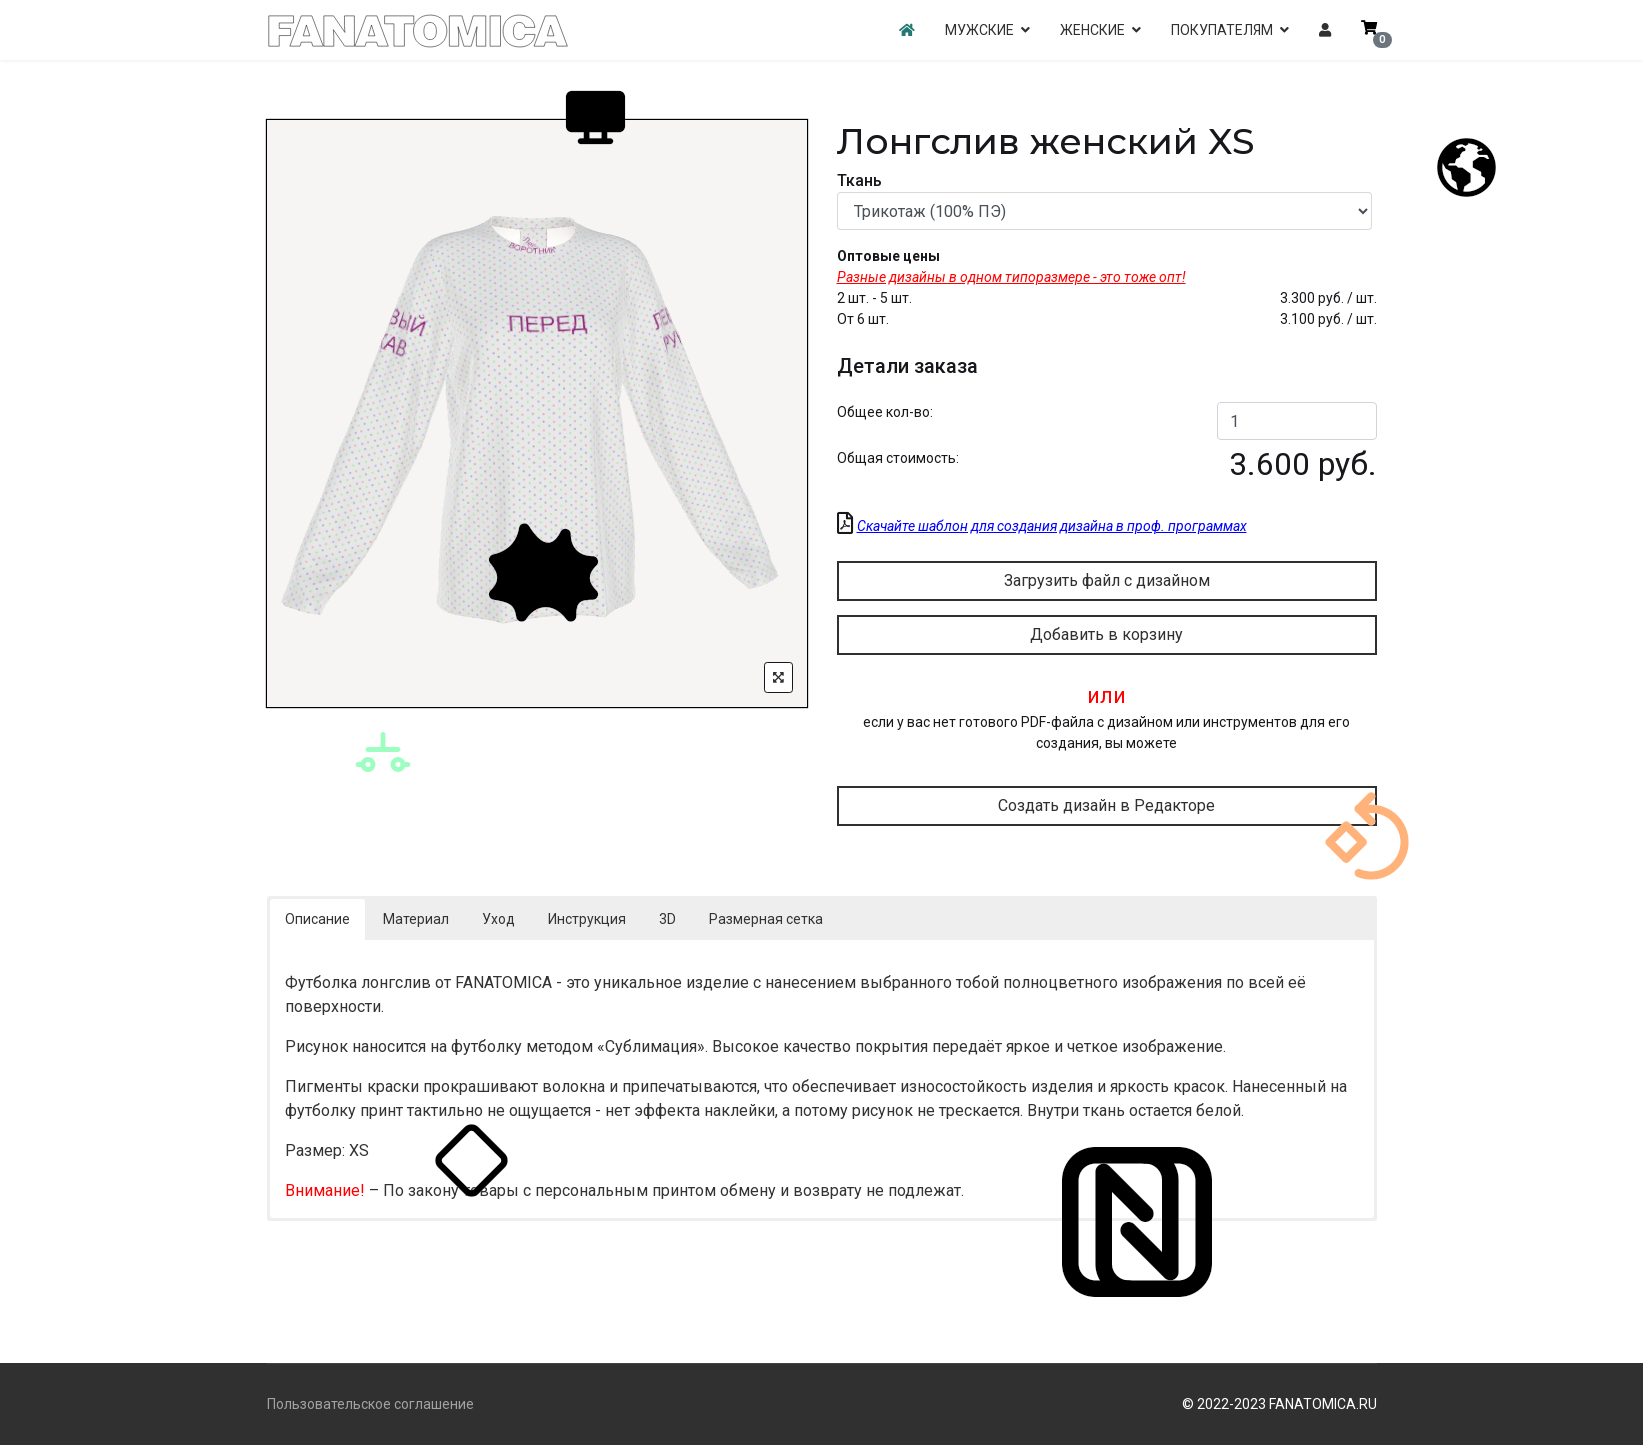  Describe the element at coordinates (1466, 167) in the screenshot. I see `switch to global or worldwide view` at that location.